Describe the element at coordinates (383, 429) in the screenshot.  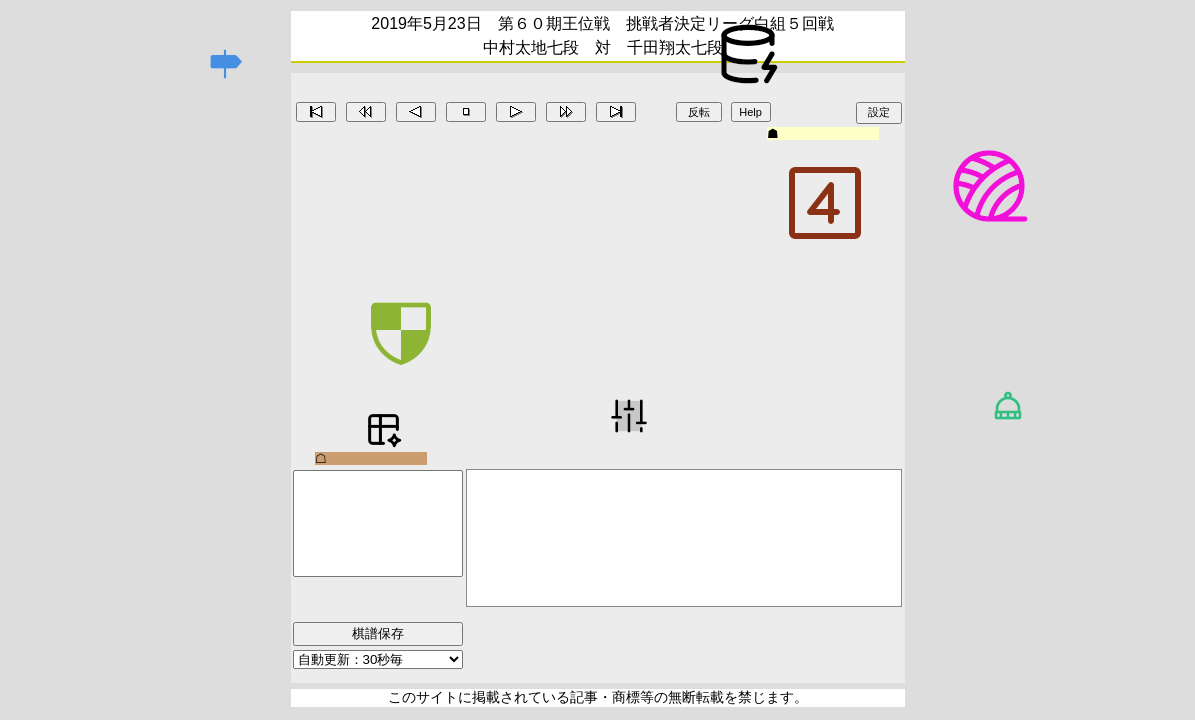
I see `generate table with AI assistance` at that location.